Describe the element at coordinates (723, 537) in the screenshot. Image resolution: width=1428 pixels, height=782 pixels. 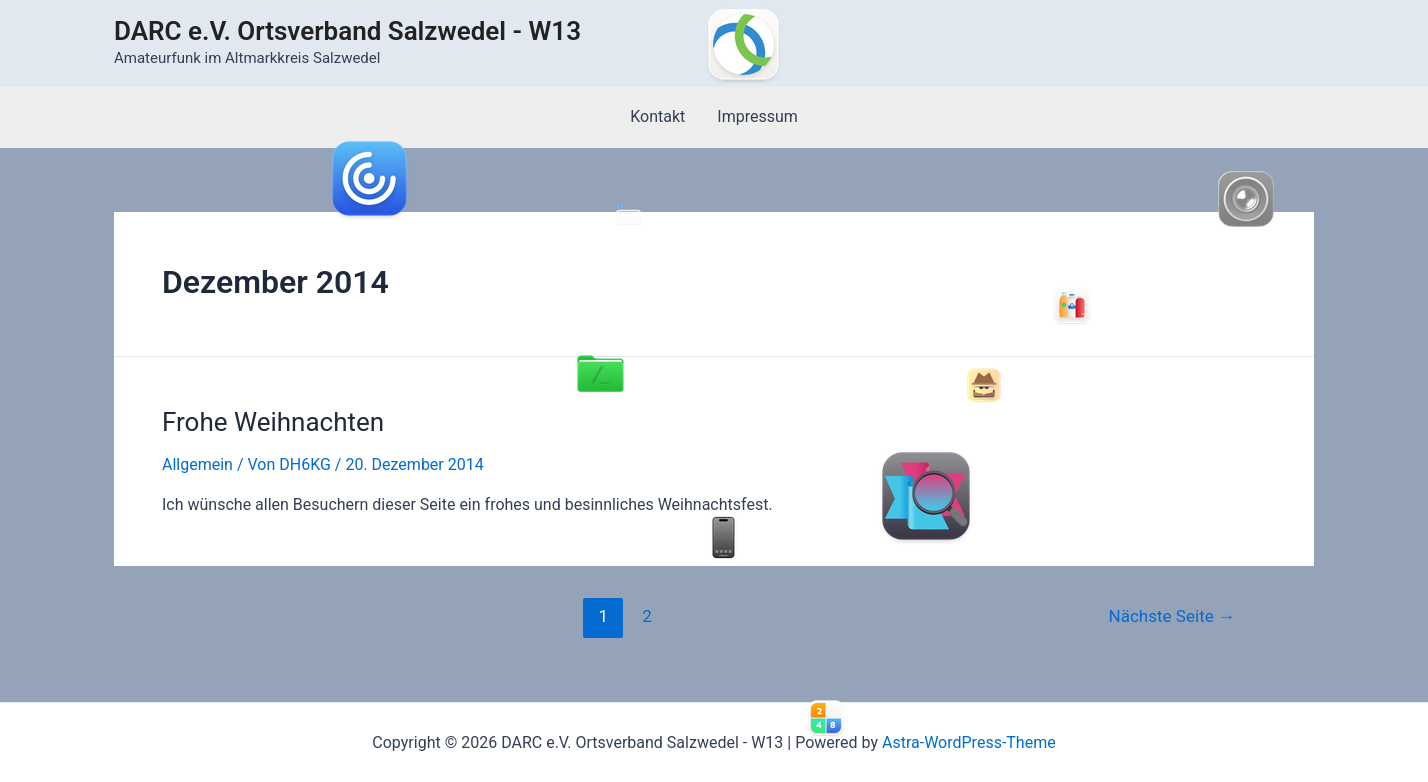
I see `iPhone device icon` at that location.